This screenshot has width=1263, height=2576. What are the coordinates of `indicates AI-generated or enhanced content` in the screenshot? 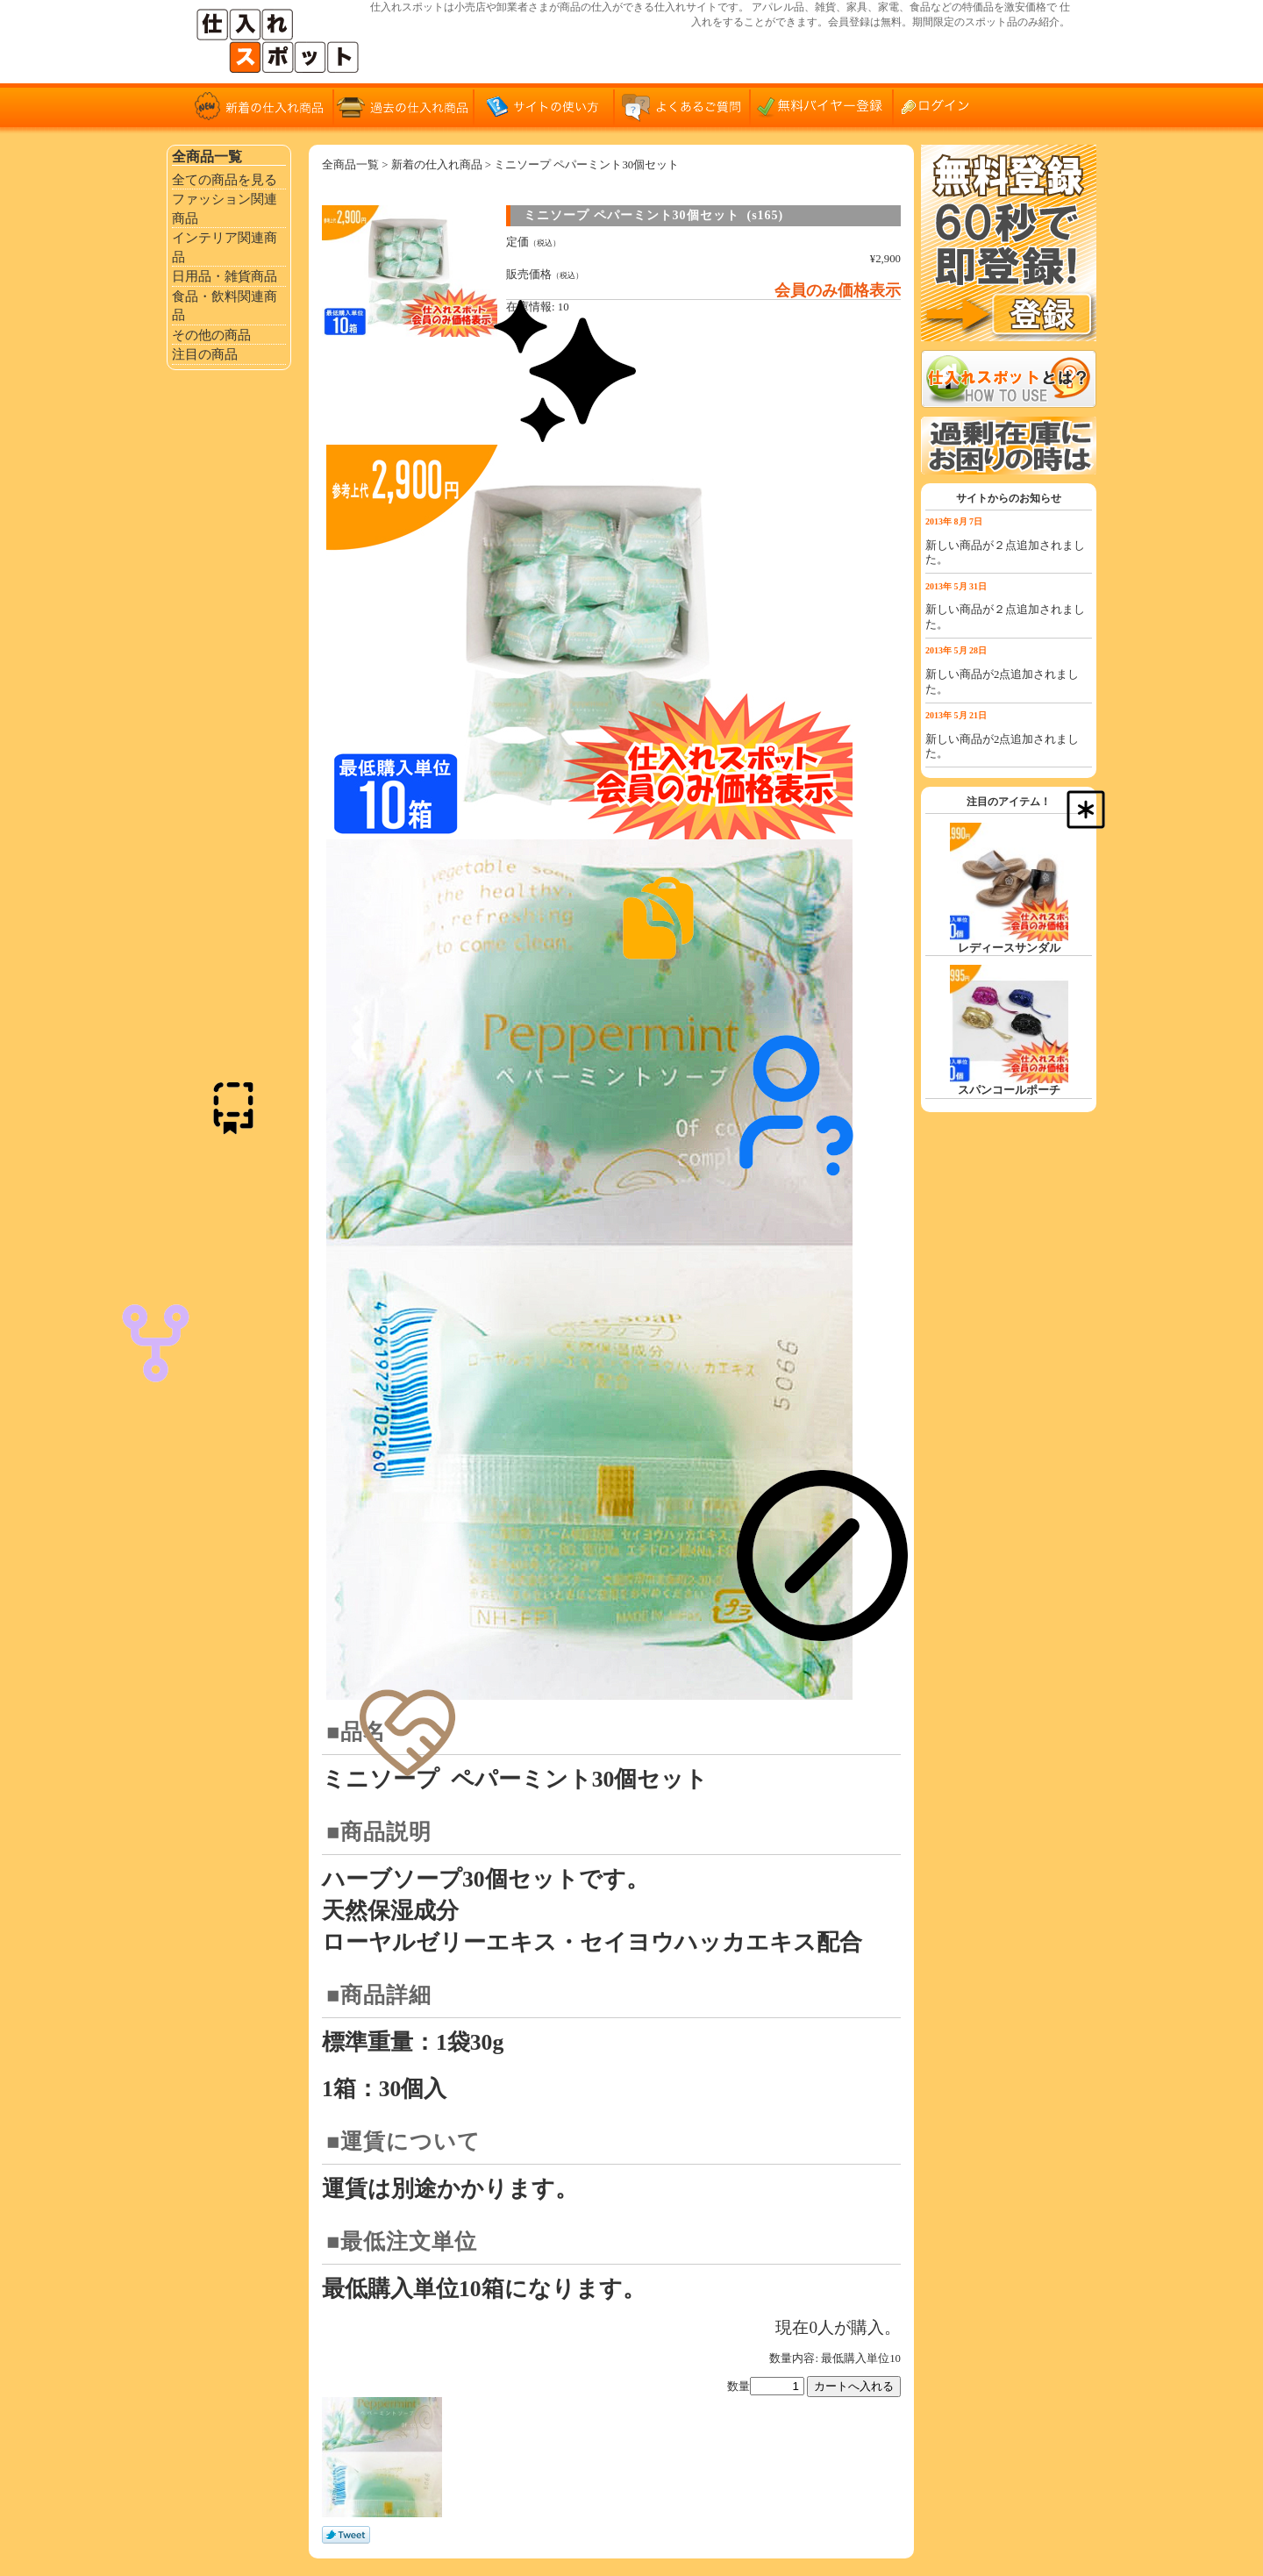 It's located at (565, 371).